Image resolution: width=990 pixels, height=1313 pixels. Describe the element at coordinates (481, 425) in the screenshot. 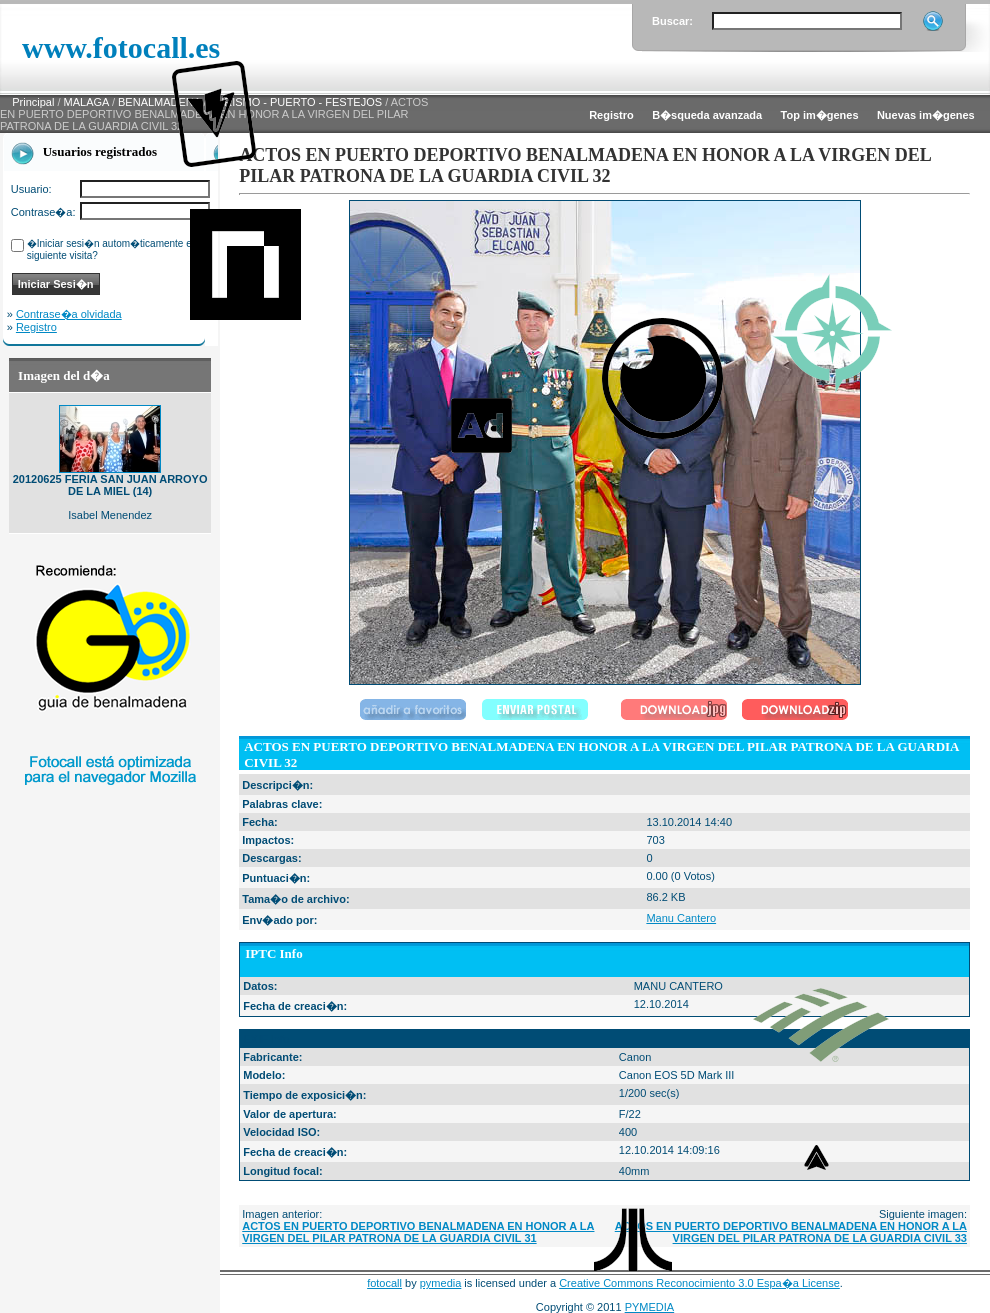

I see `indicates sponsored or promotional content` at that location.